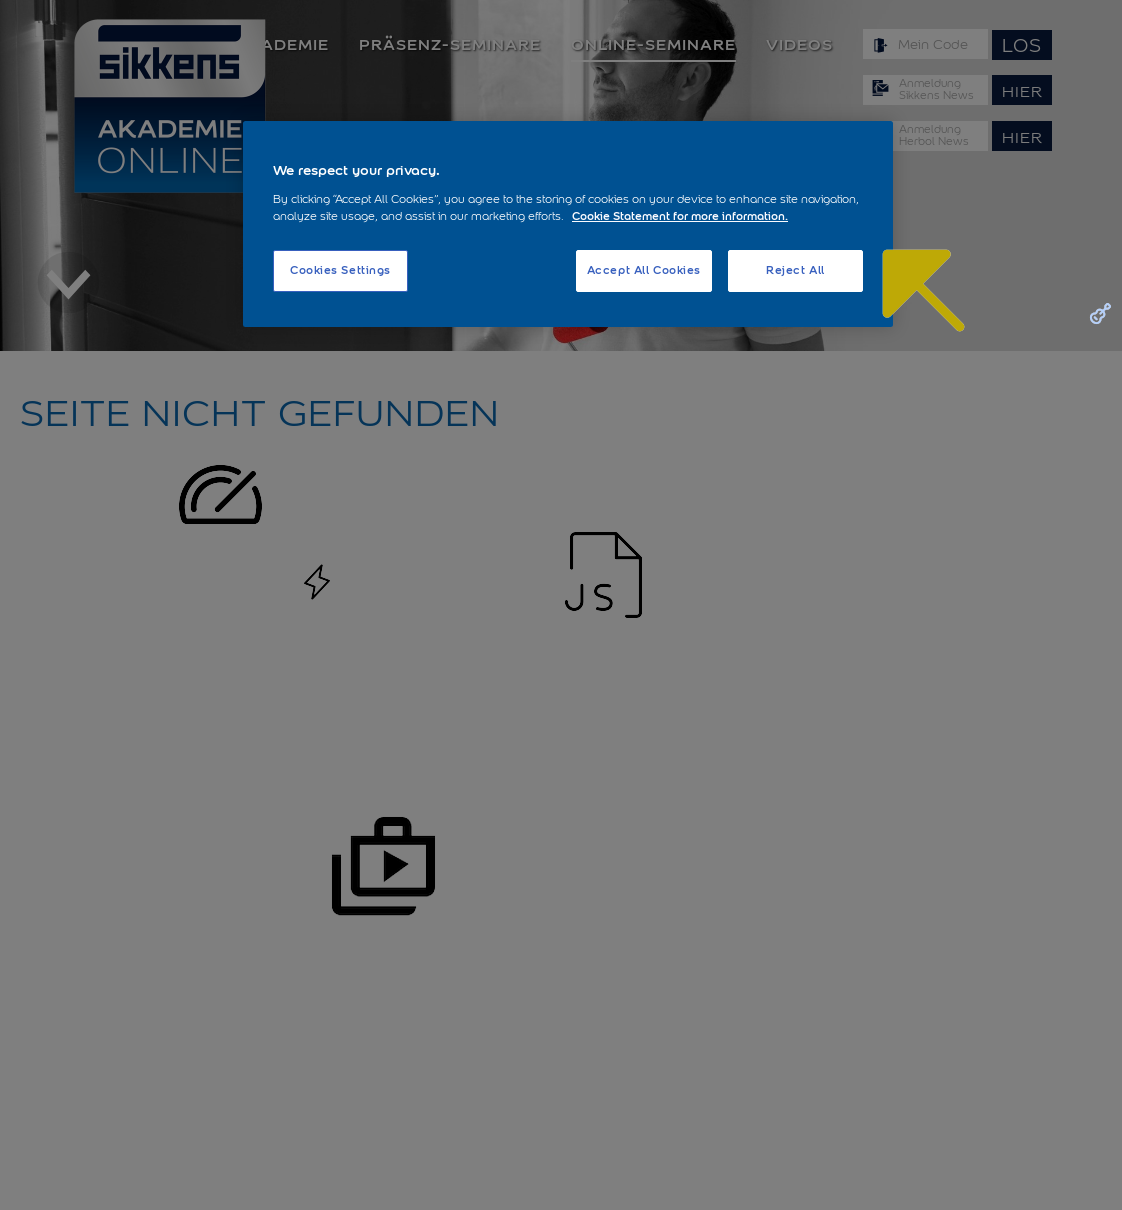 The width and height of the screenshot is (1122, 1210). Describe the element at coordinates (317, 582) in the screenshot. I see `indicates fast or instant action` at that location.